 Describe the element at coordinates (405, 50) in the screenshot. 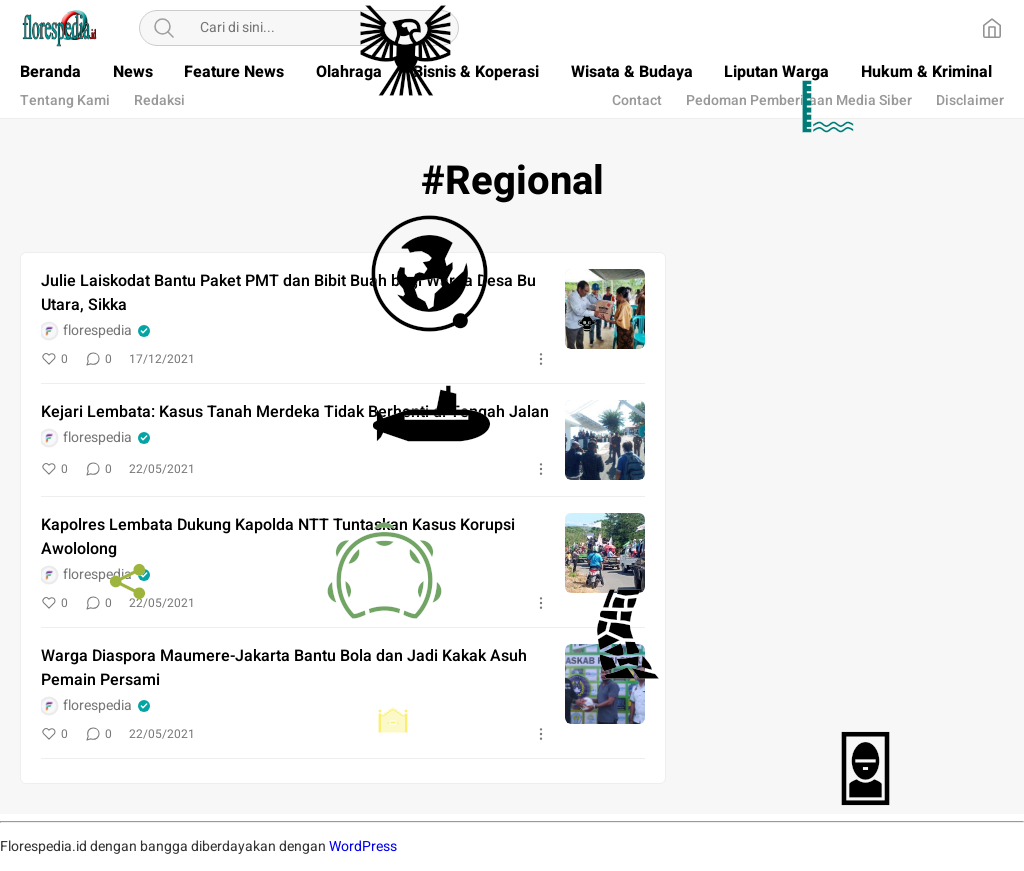

I see `select hawk or eagle team emblem` at that location.